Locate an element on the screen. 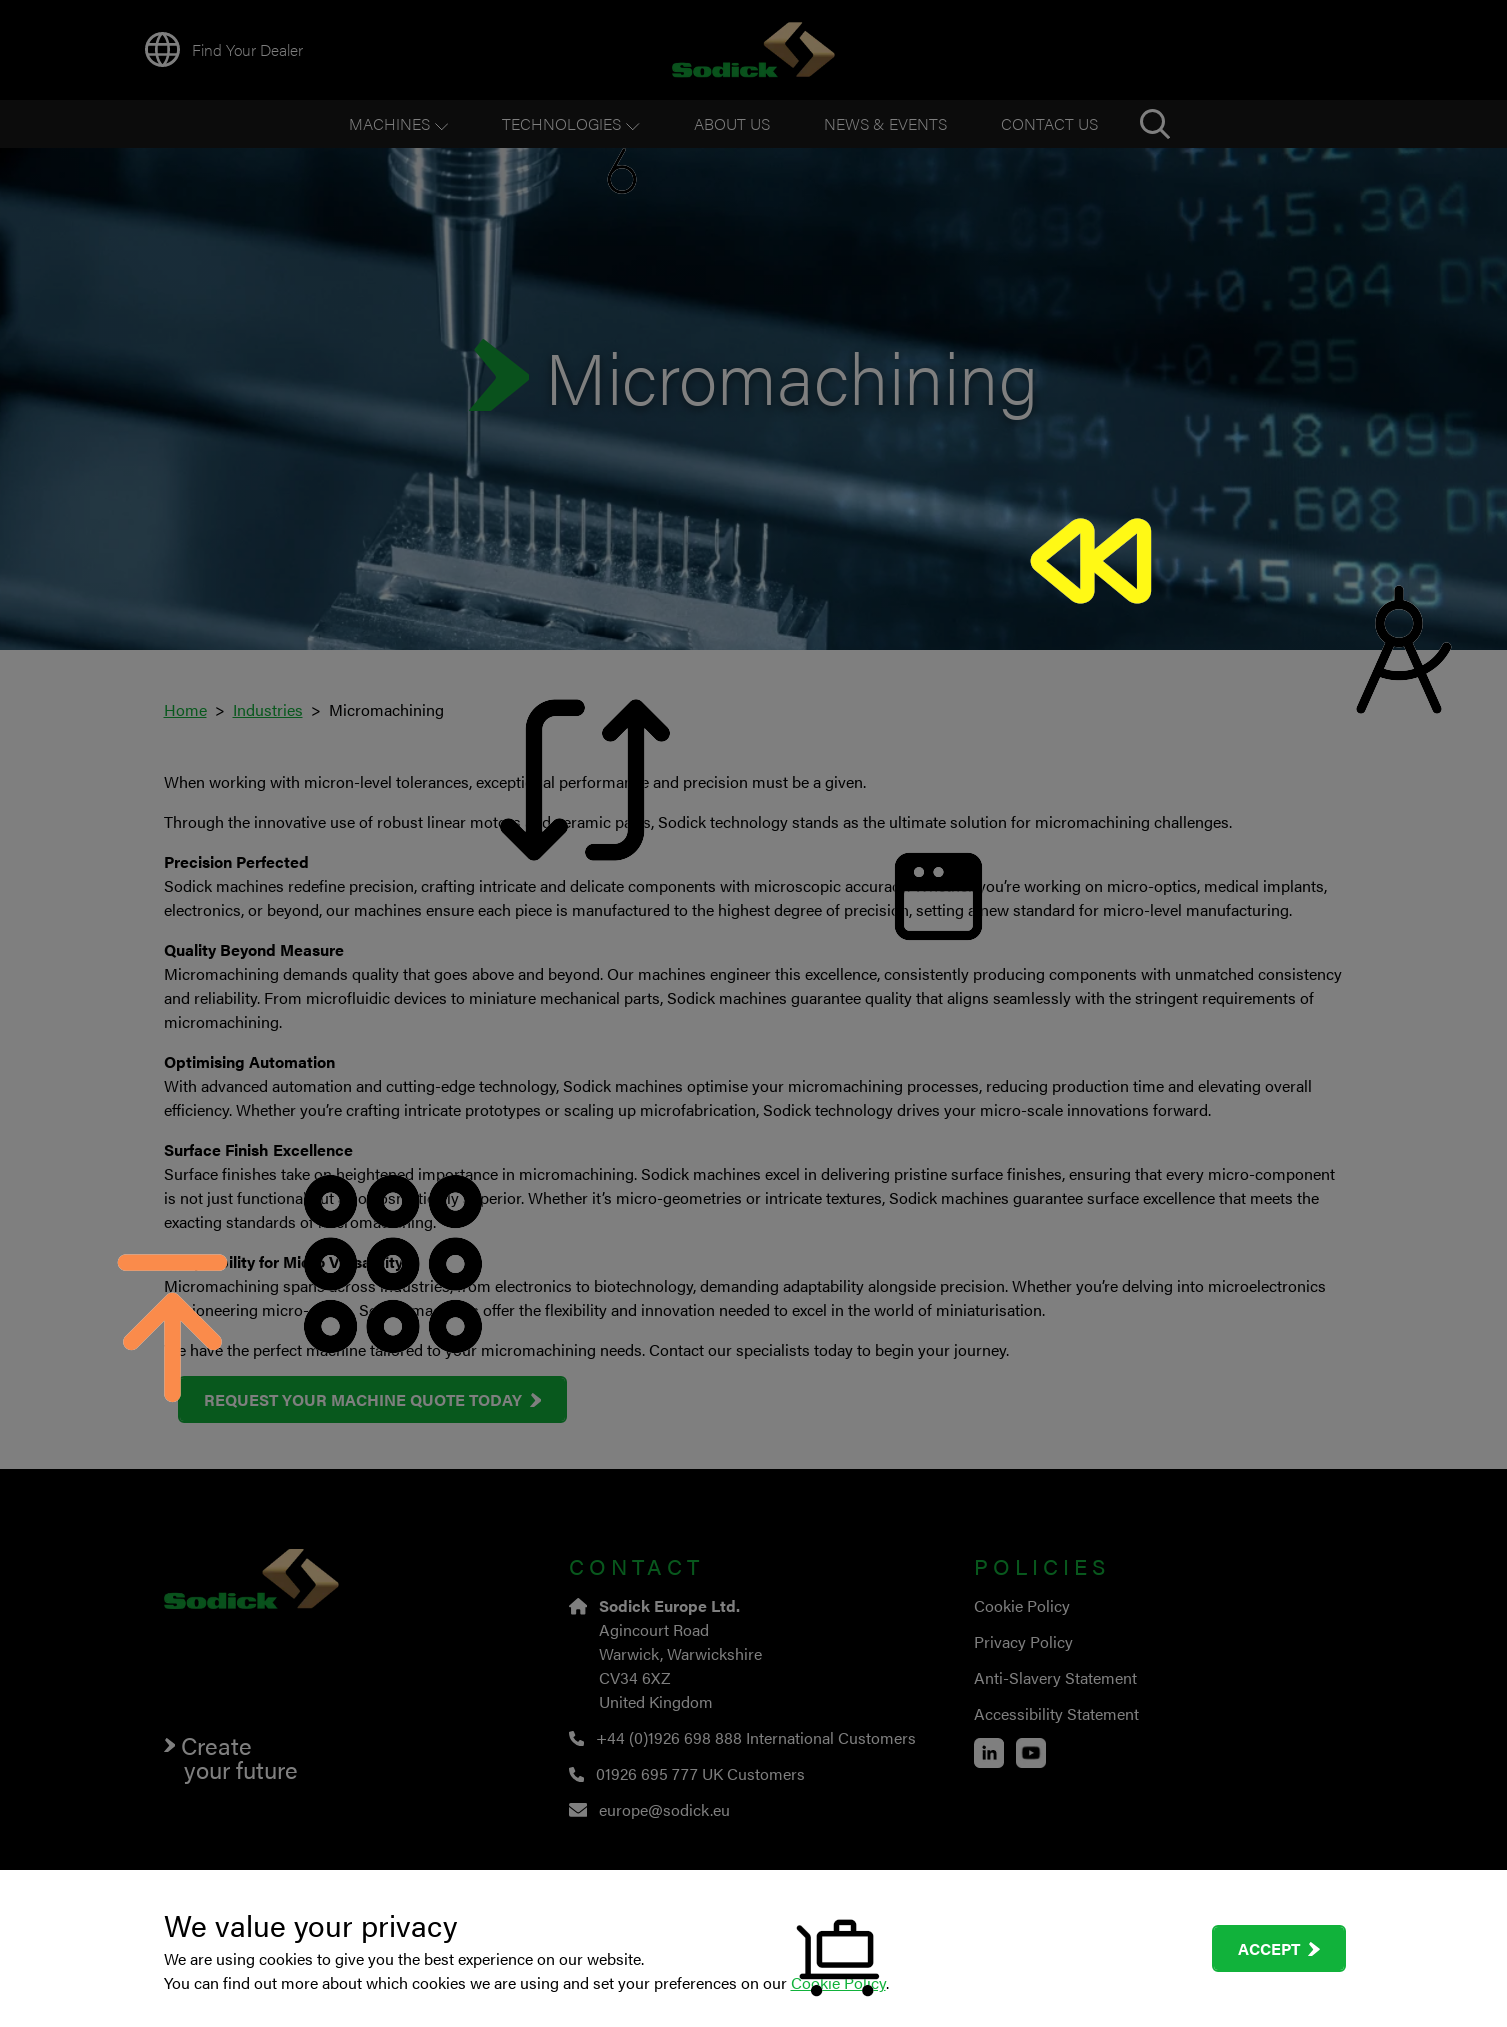  access luggage or baggage services is located at coordinates (836, 1956).